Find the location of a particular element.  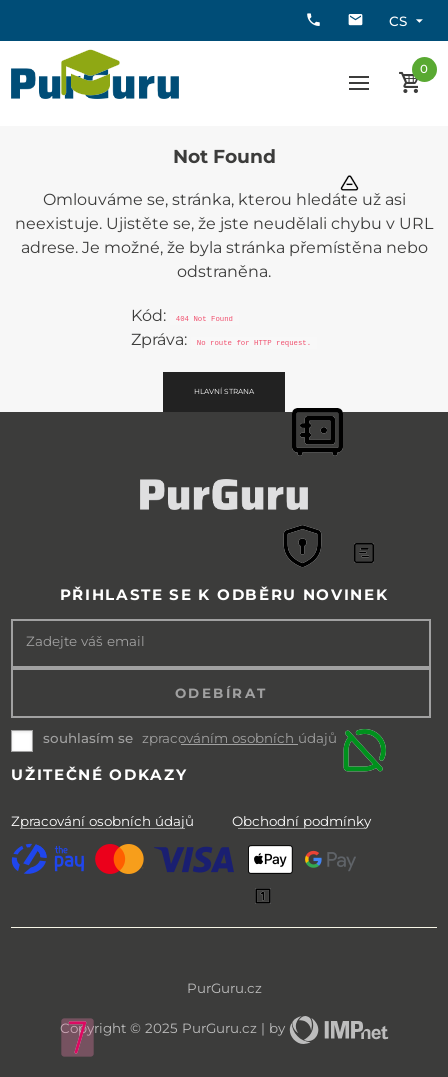

access education or learning resources is located at coordinates (90, 72).